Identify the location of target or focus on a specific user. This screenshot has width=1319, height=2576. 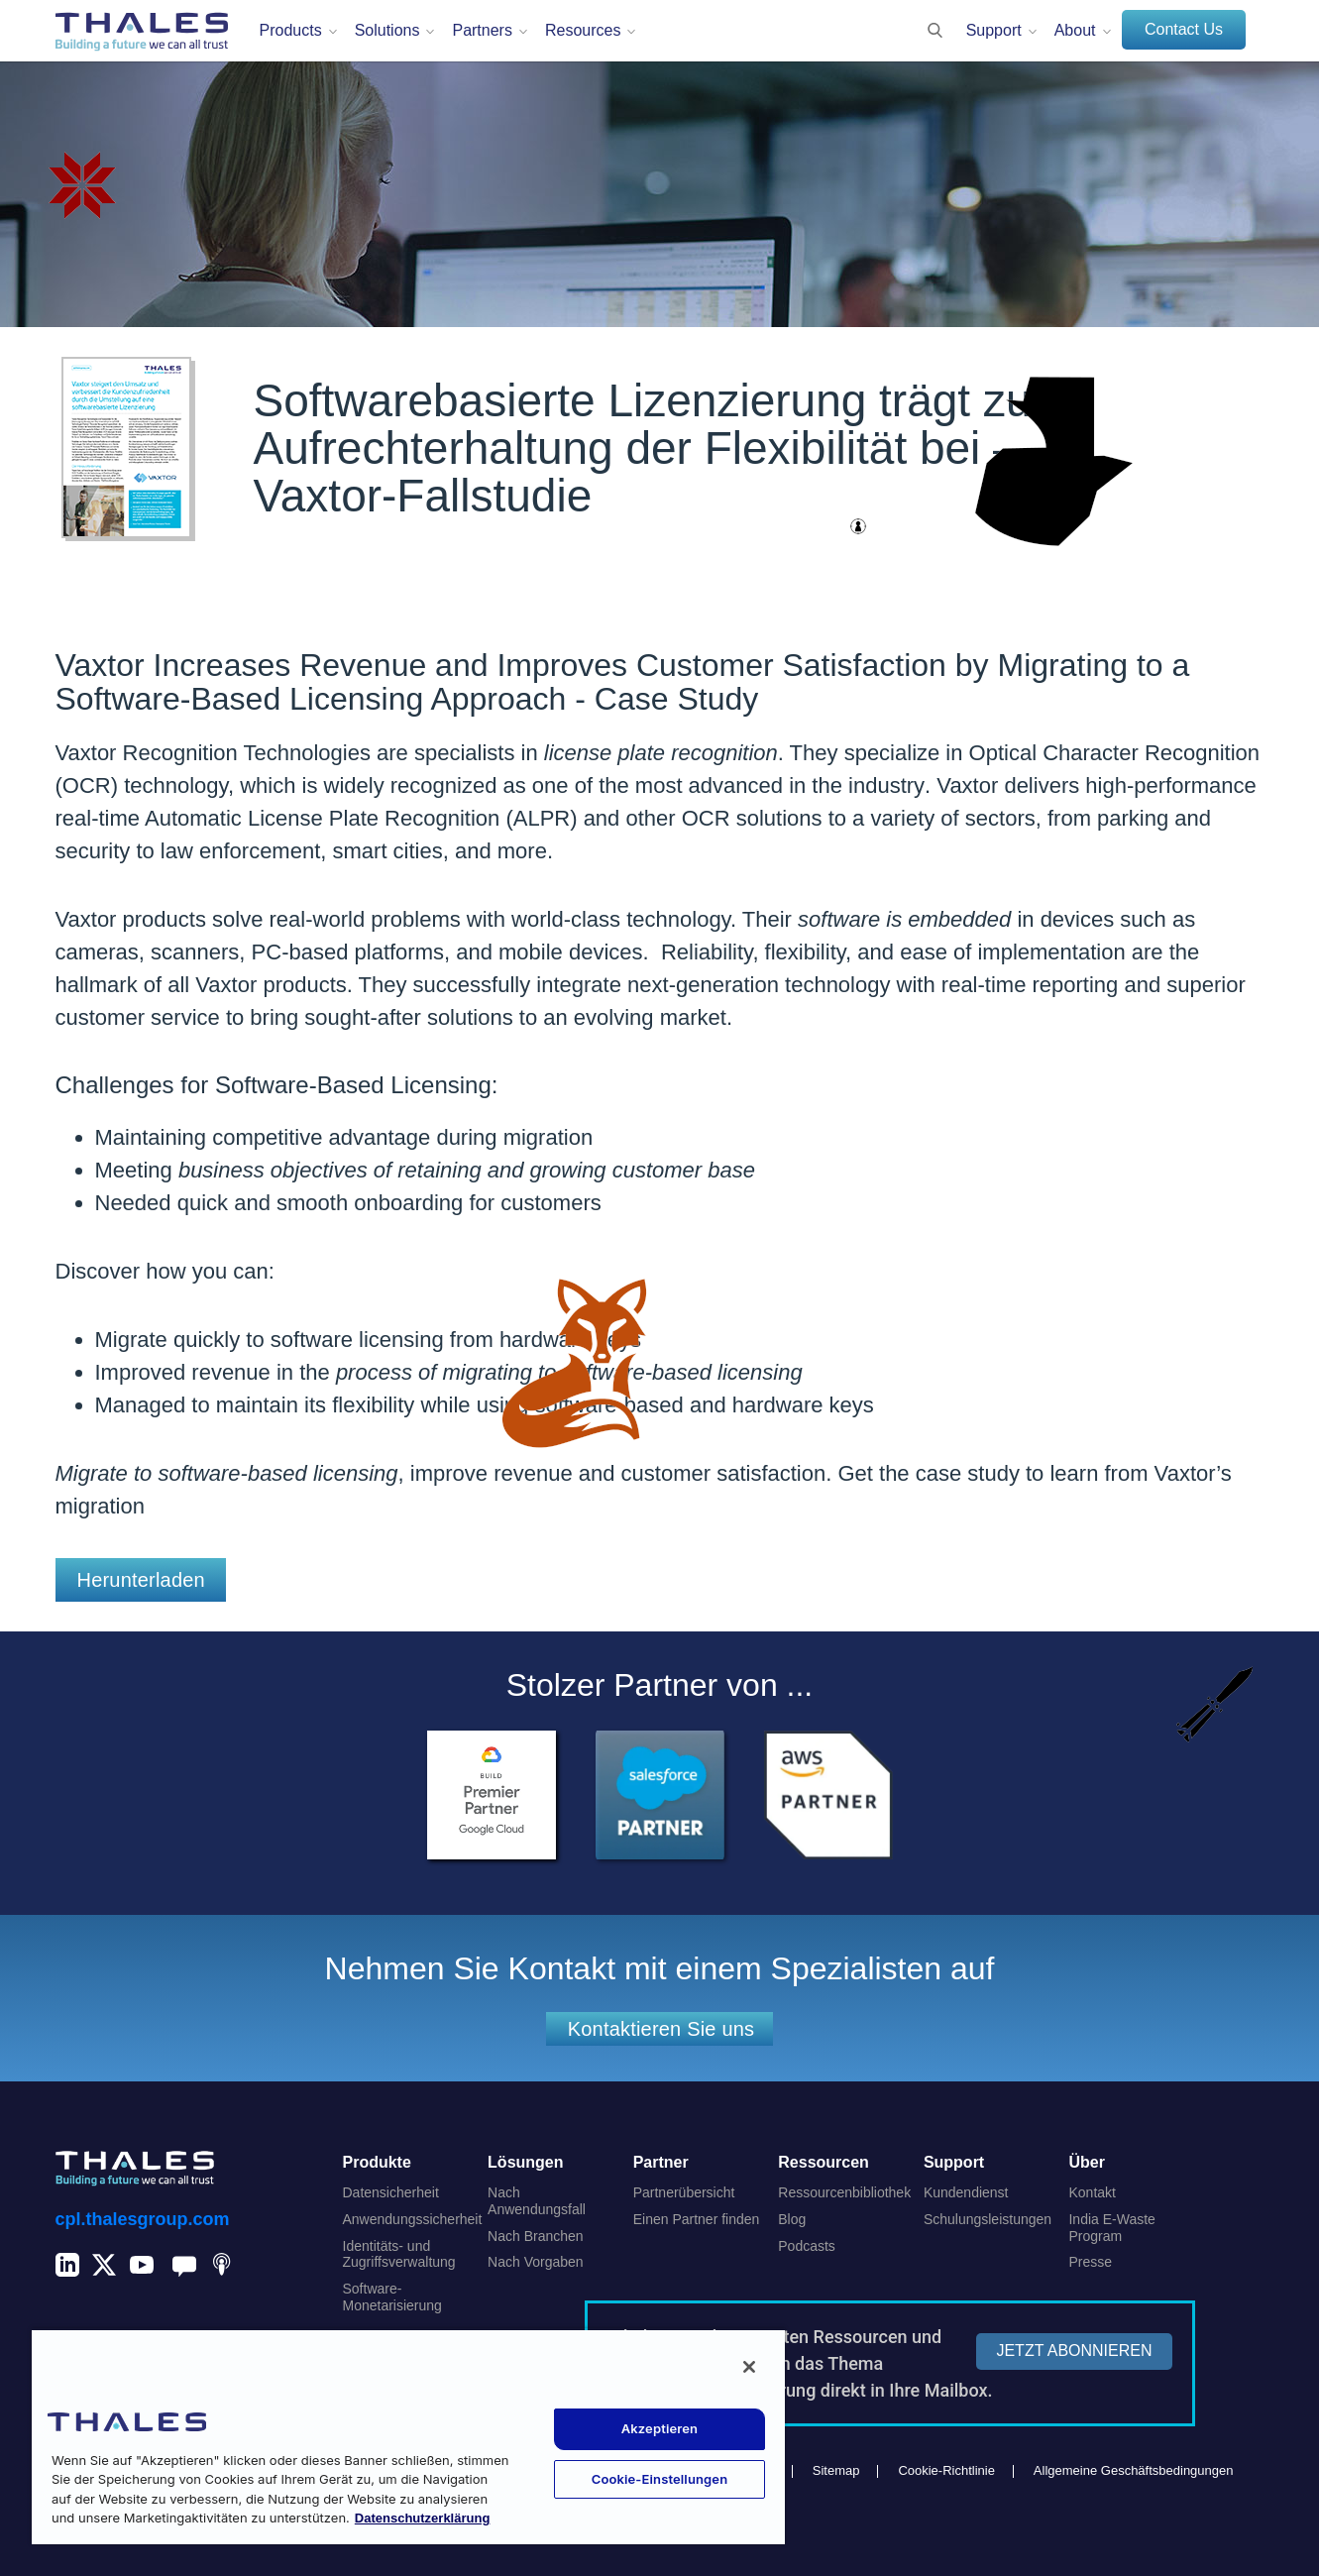
(858, 526).